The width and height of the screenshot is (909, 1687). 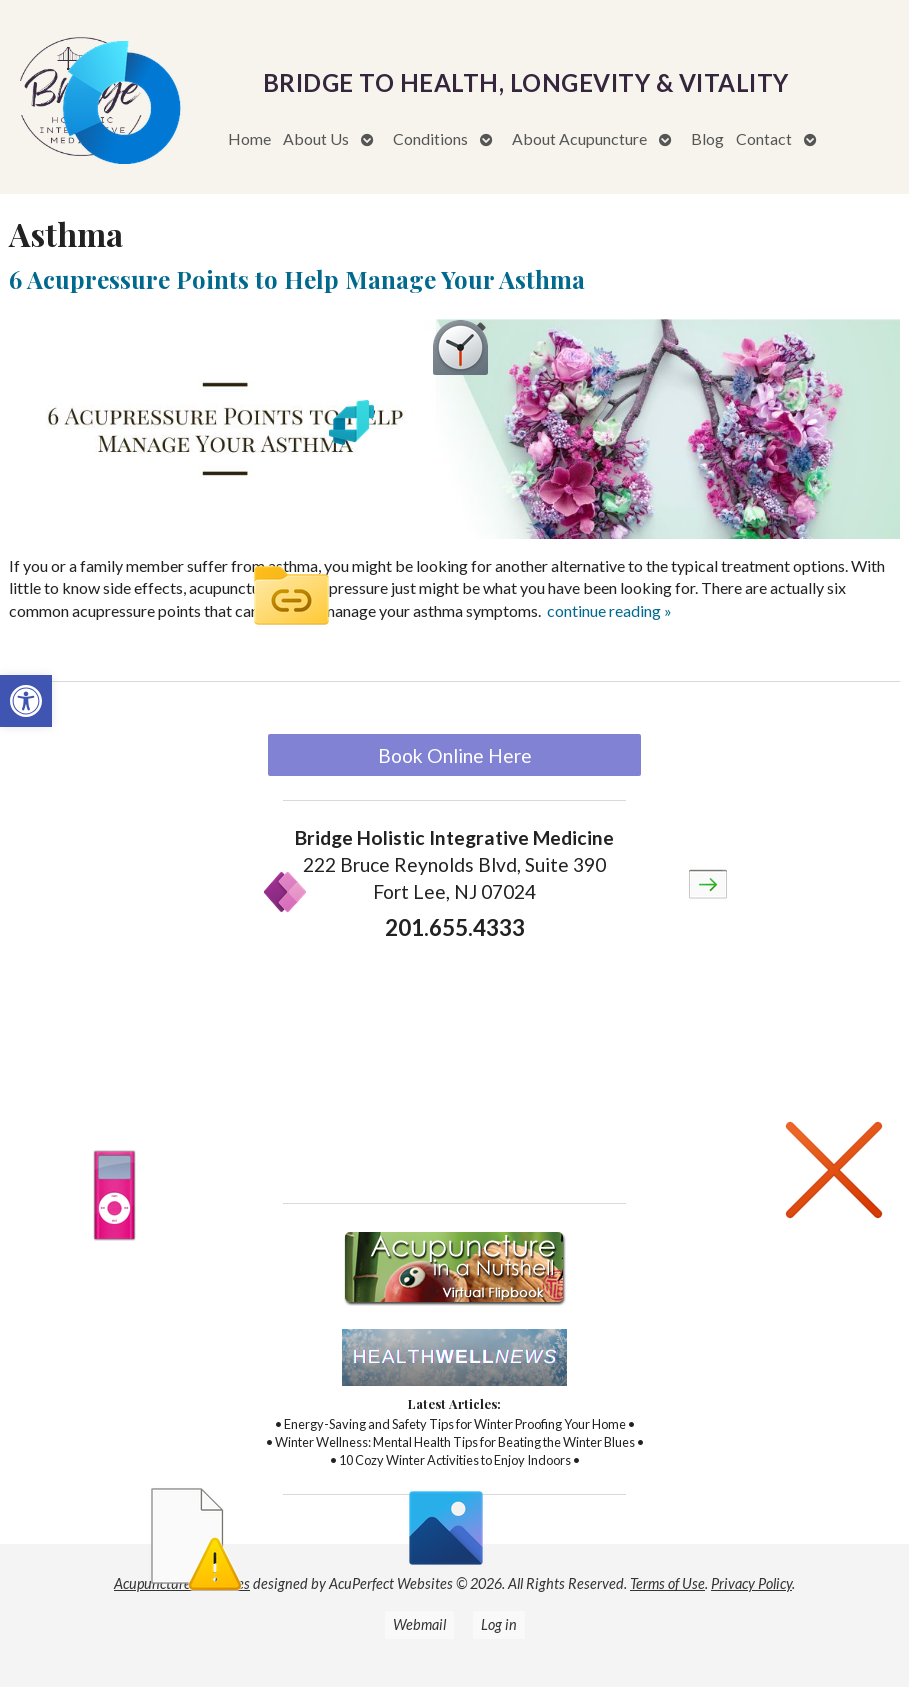 What do you see at coordinates (121, 102) in the screenshot?
I see `open the pricing app` at bounding box center [121, 102].